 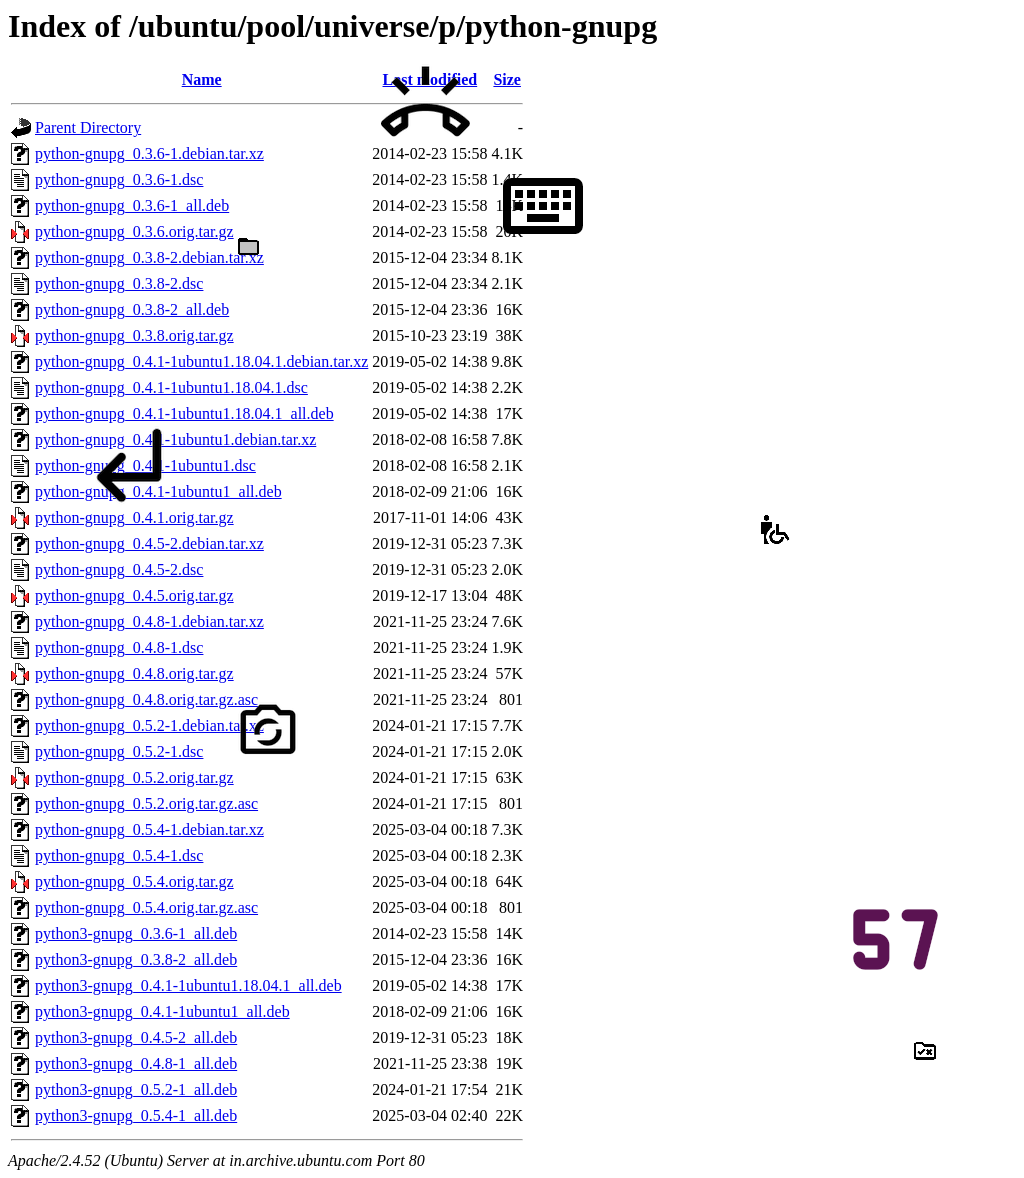 I want to click on indicates item number 57 in a list or sequence, so click(x=895, y=939).